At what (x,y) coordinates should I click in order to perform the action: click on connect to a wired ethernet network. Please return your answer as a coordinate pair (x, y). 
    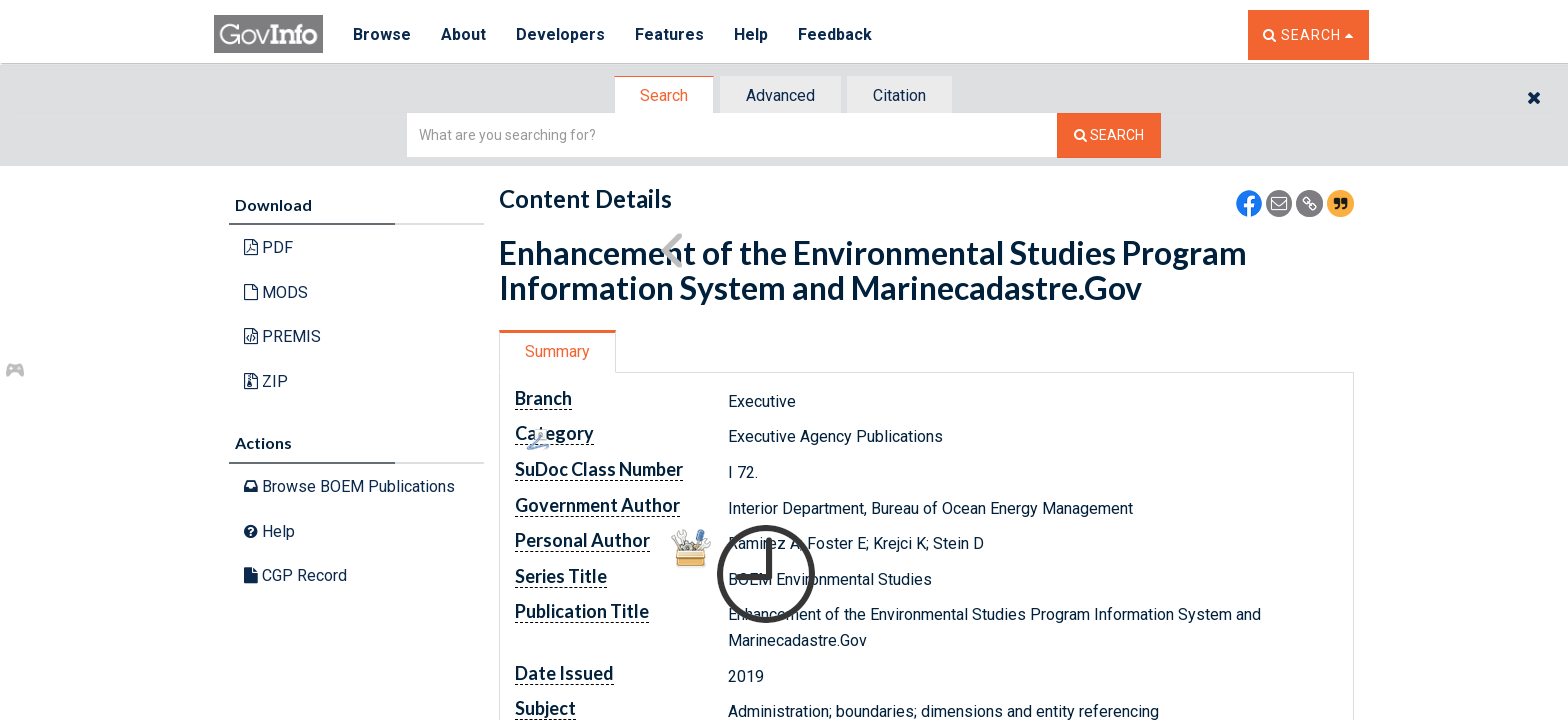
    Looking at the image, I should click on (537, 439).